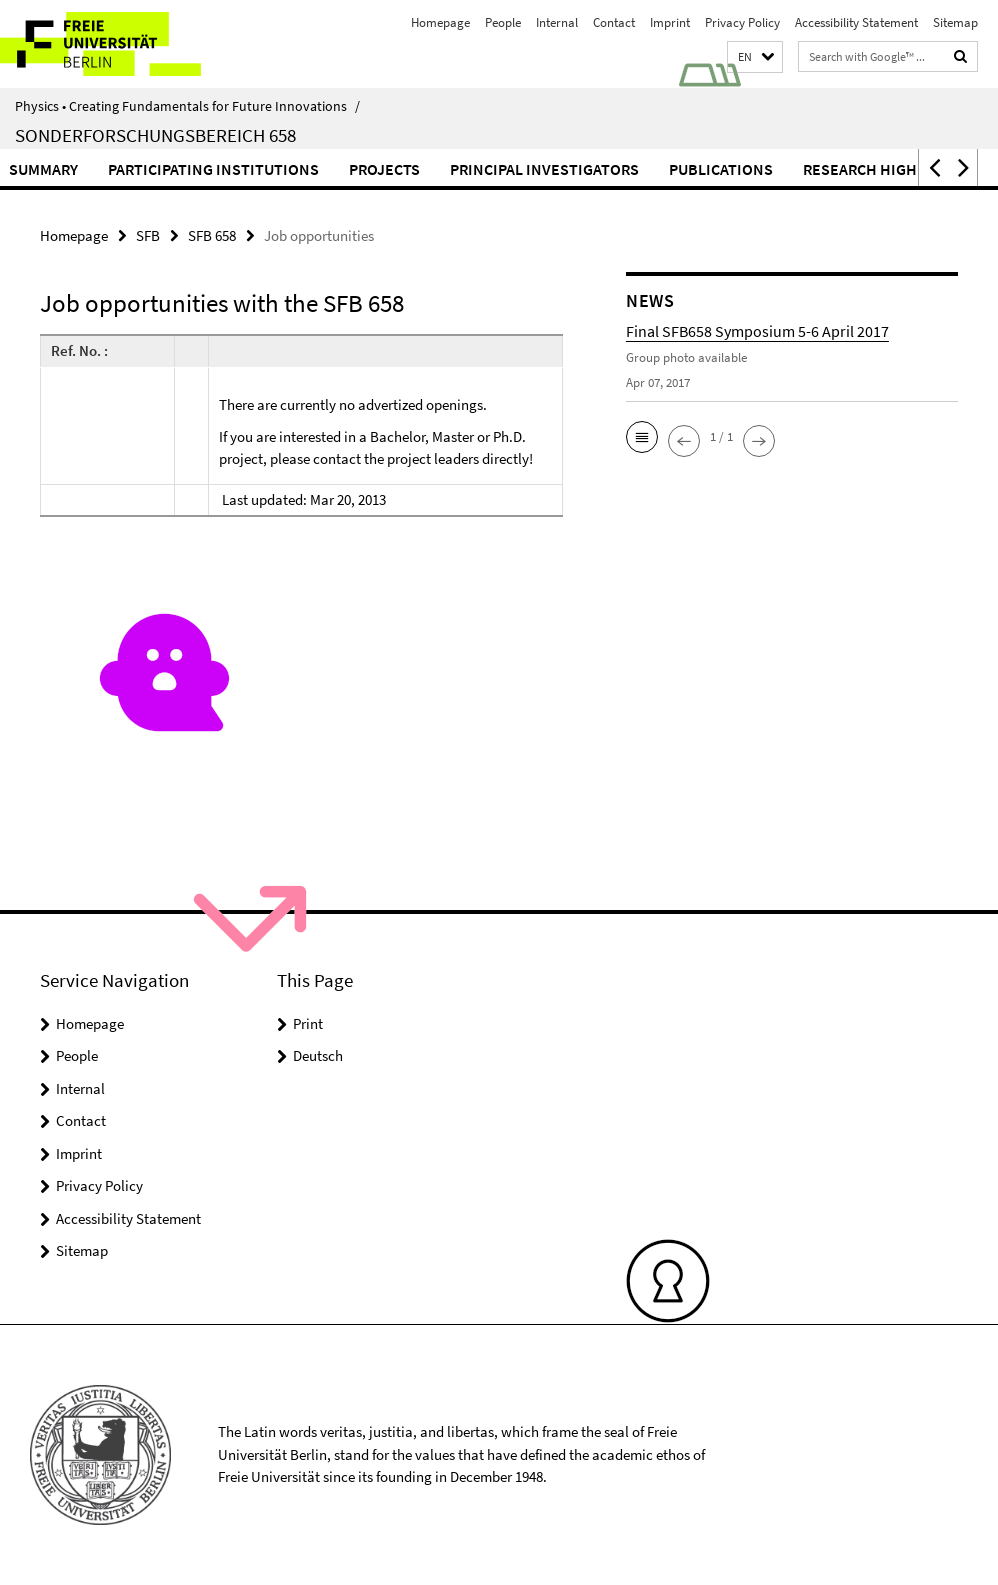 The width and height of the screenshot is (998, 1585). What do you see at coordinates (250, 915) in the screenshot?
I see `reply to a message or forward content` at bounding box center [250, 915].